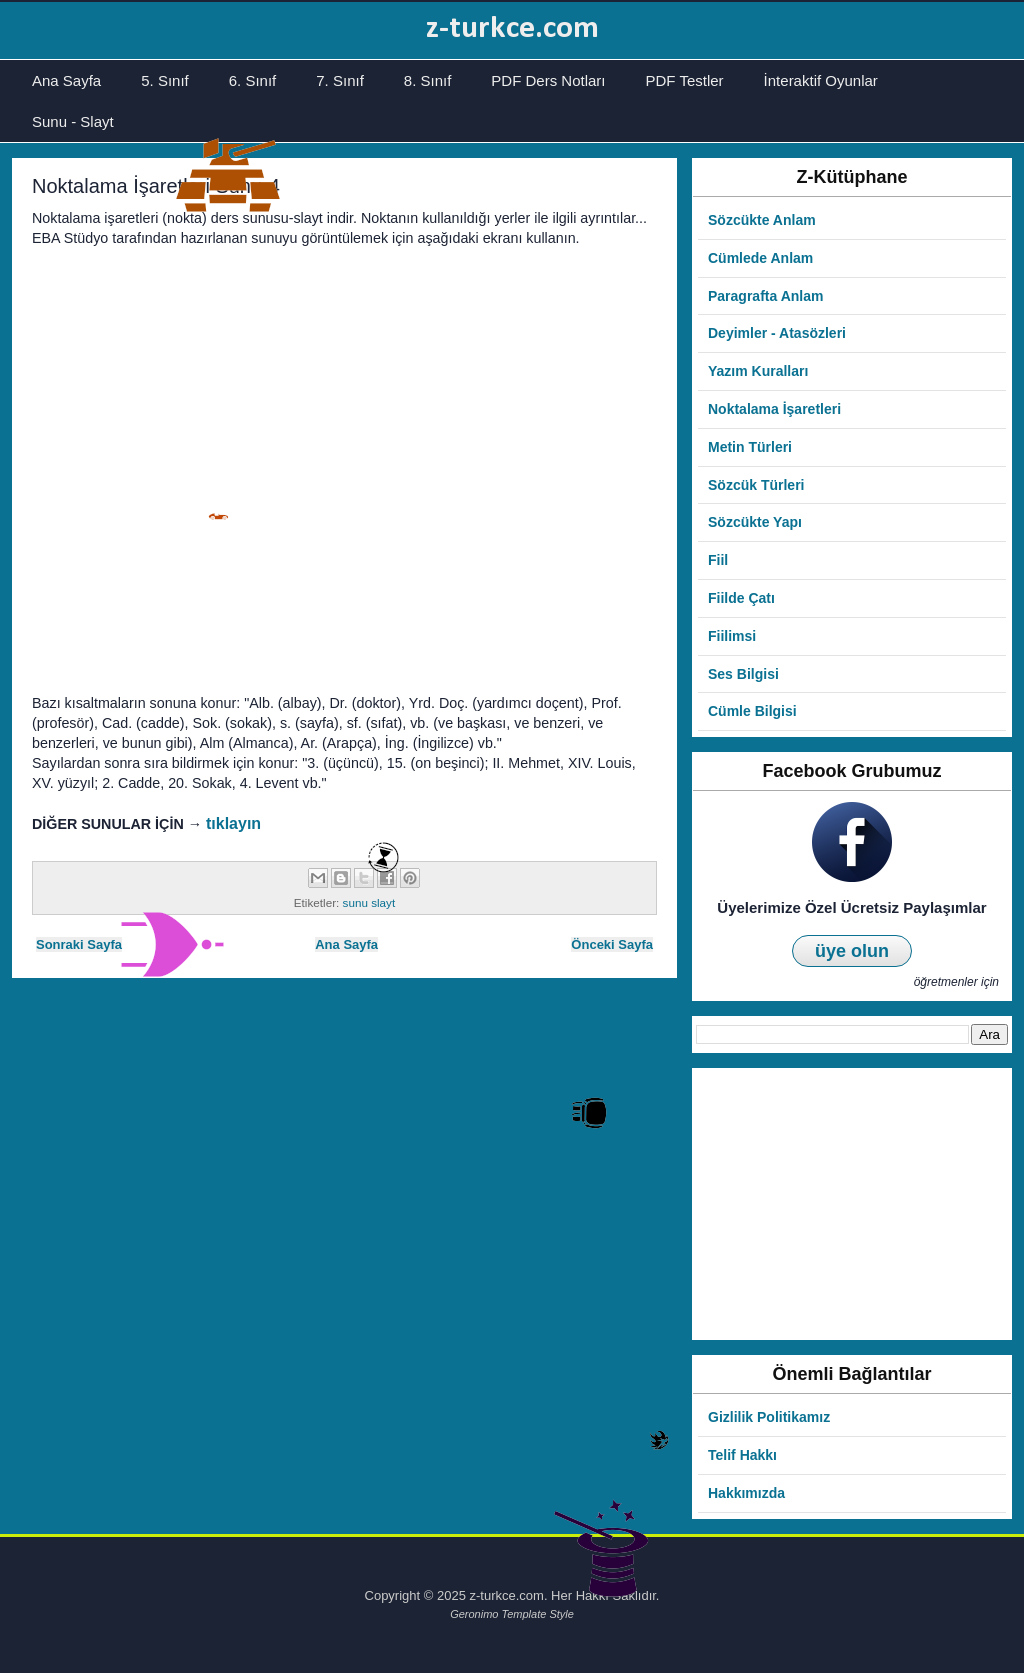  What do you see at coordinates (659, 1440) in the screenshot?
I see `activate speed boost or sprint ability` at bounding box center [659, 1440].